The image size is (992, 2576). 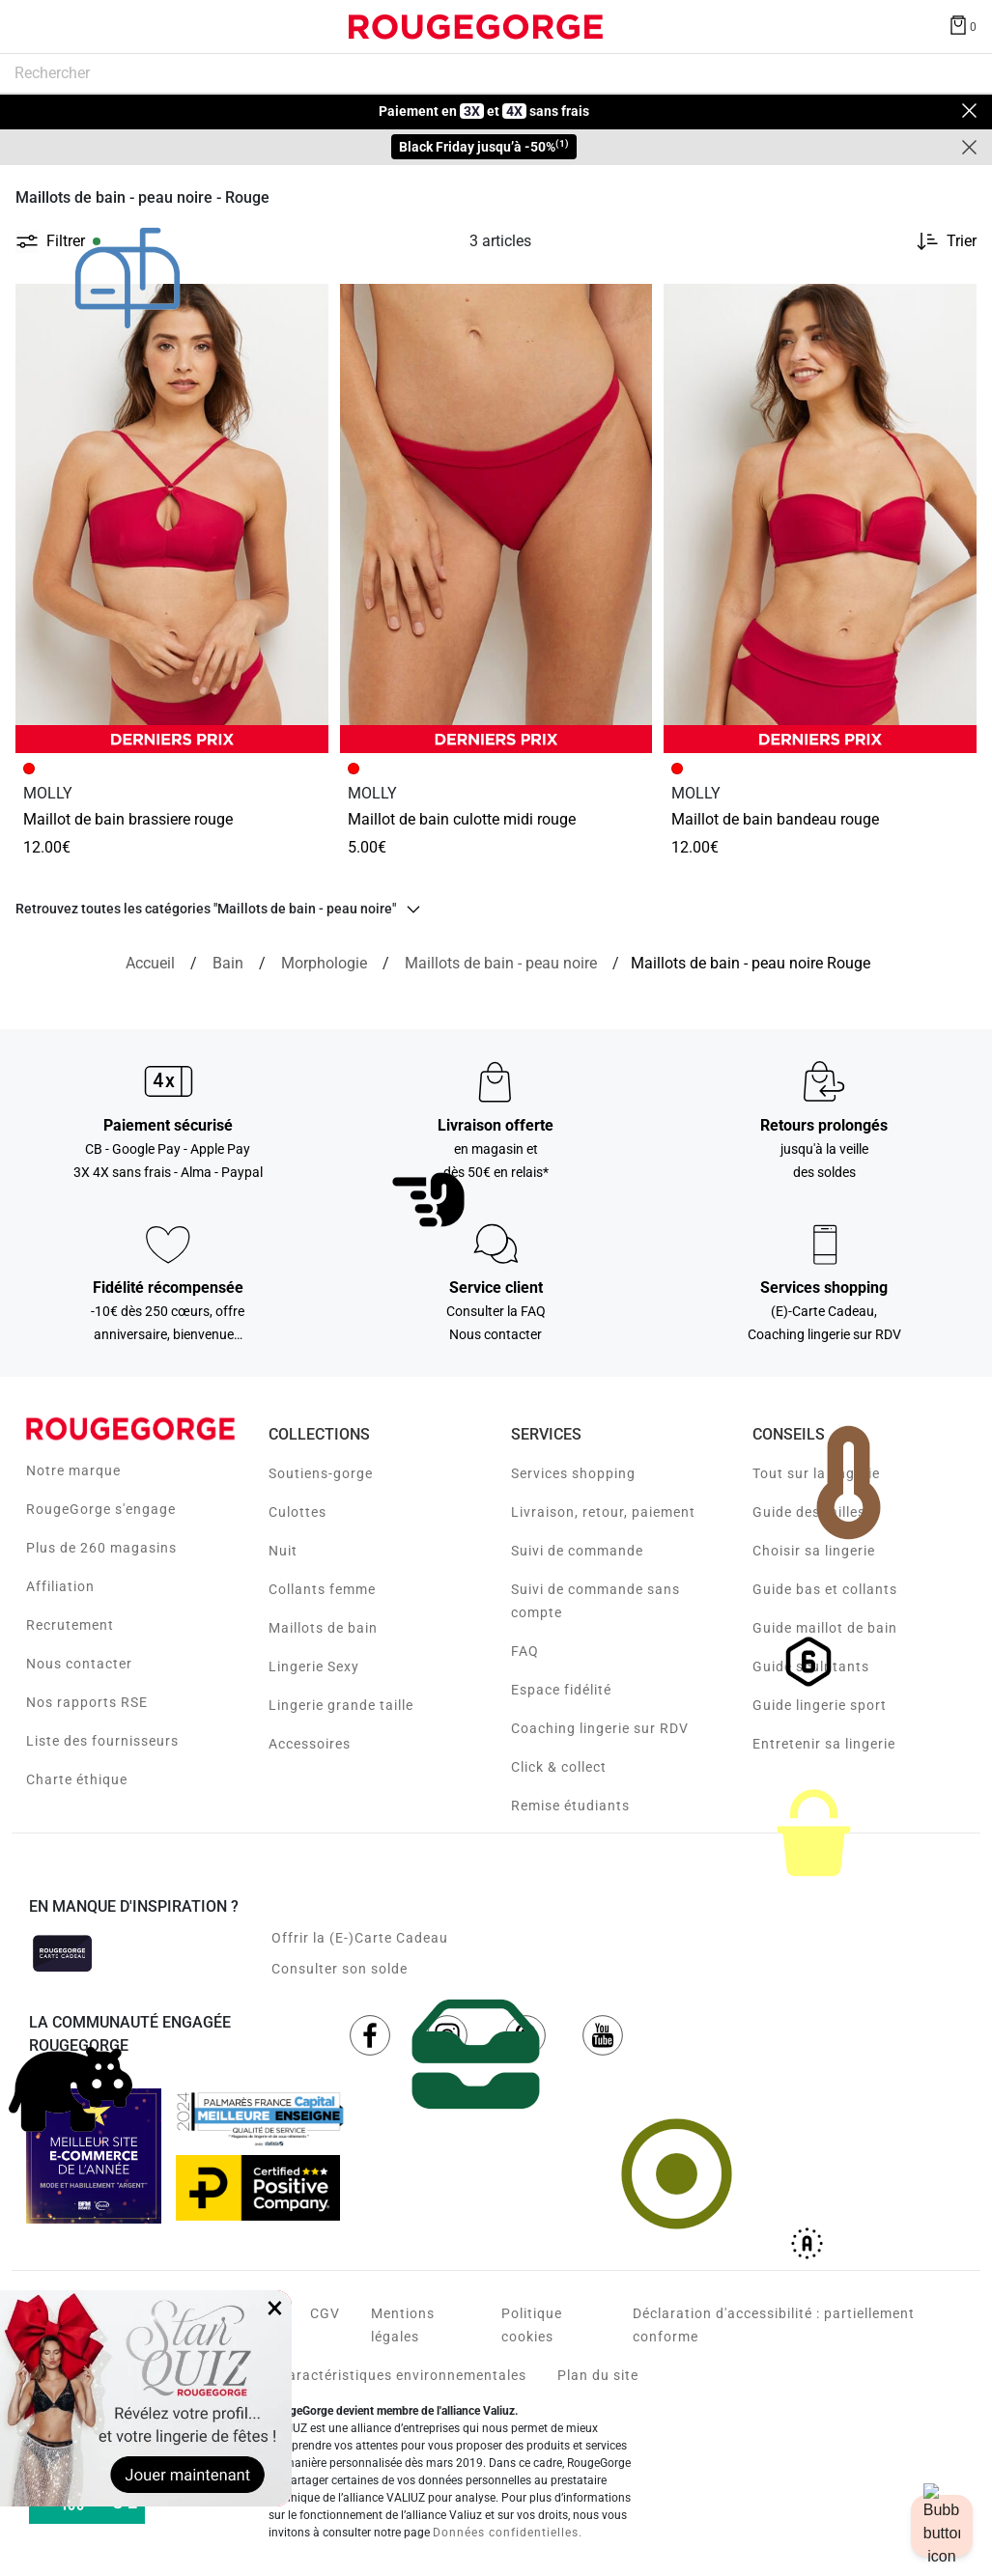 What do you see at coordinates (128, 280) in the screenshot?
I see `access your mailbox or inbox` at bounding box center [128, 280].